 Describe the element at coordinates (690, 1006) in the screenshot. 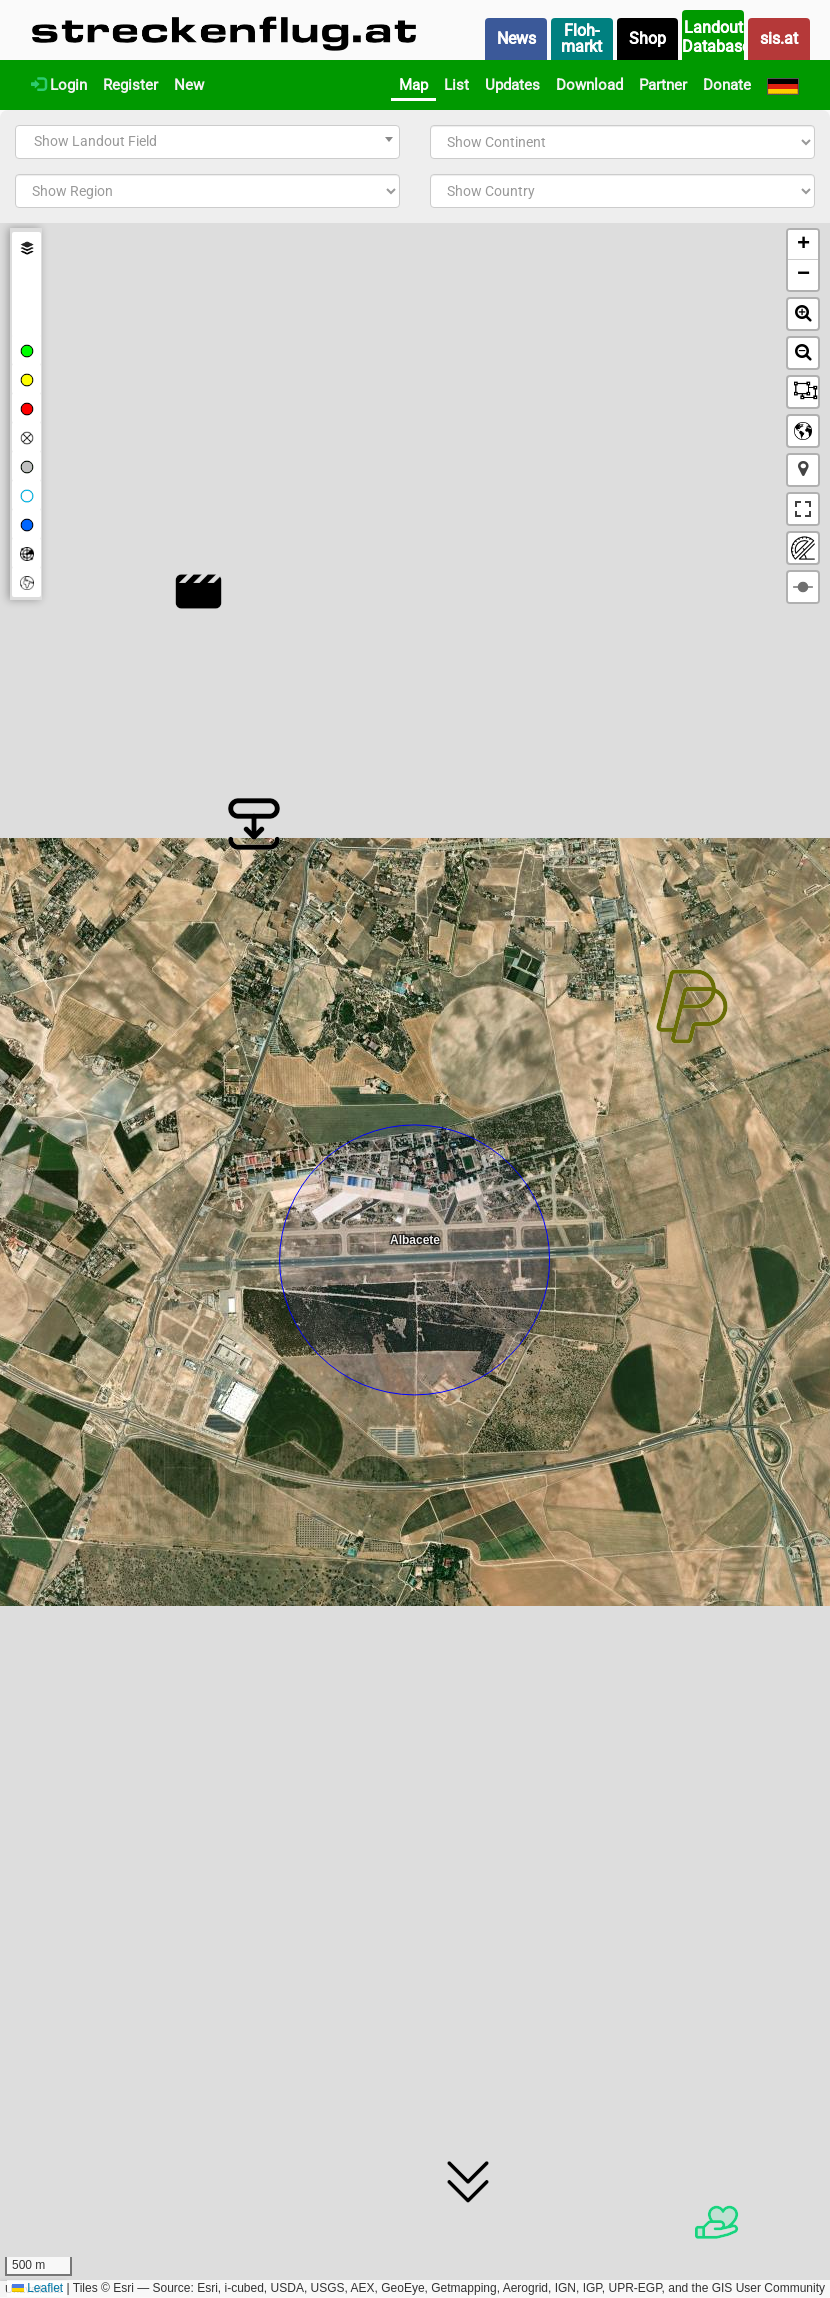

I see `pay with paypal` at that location.